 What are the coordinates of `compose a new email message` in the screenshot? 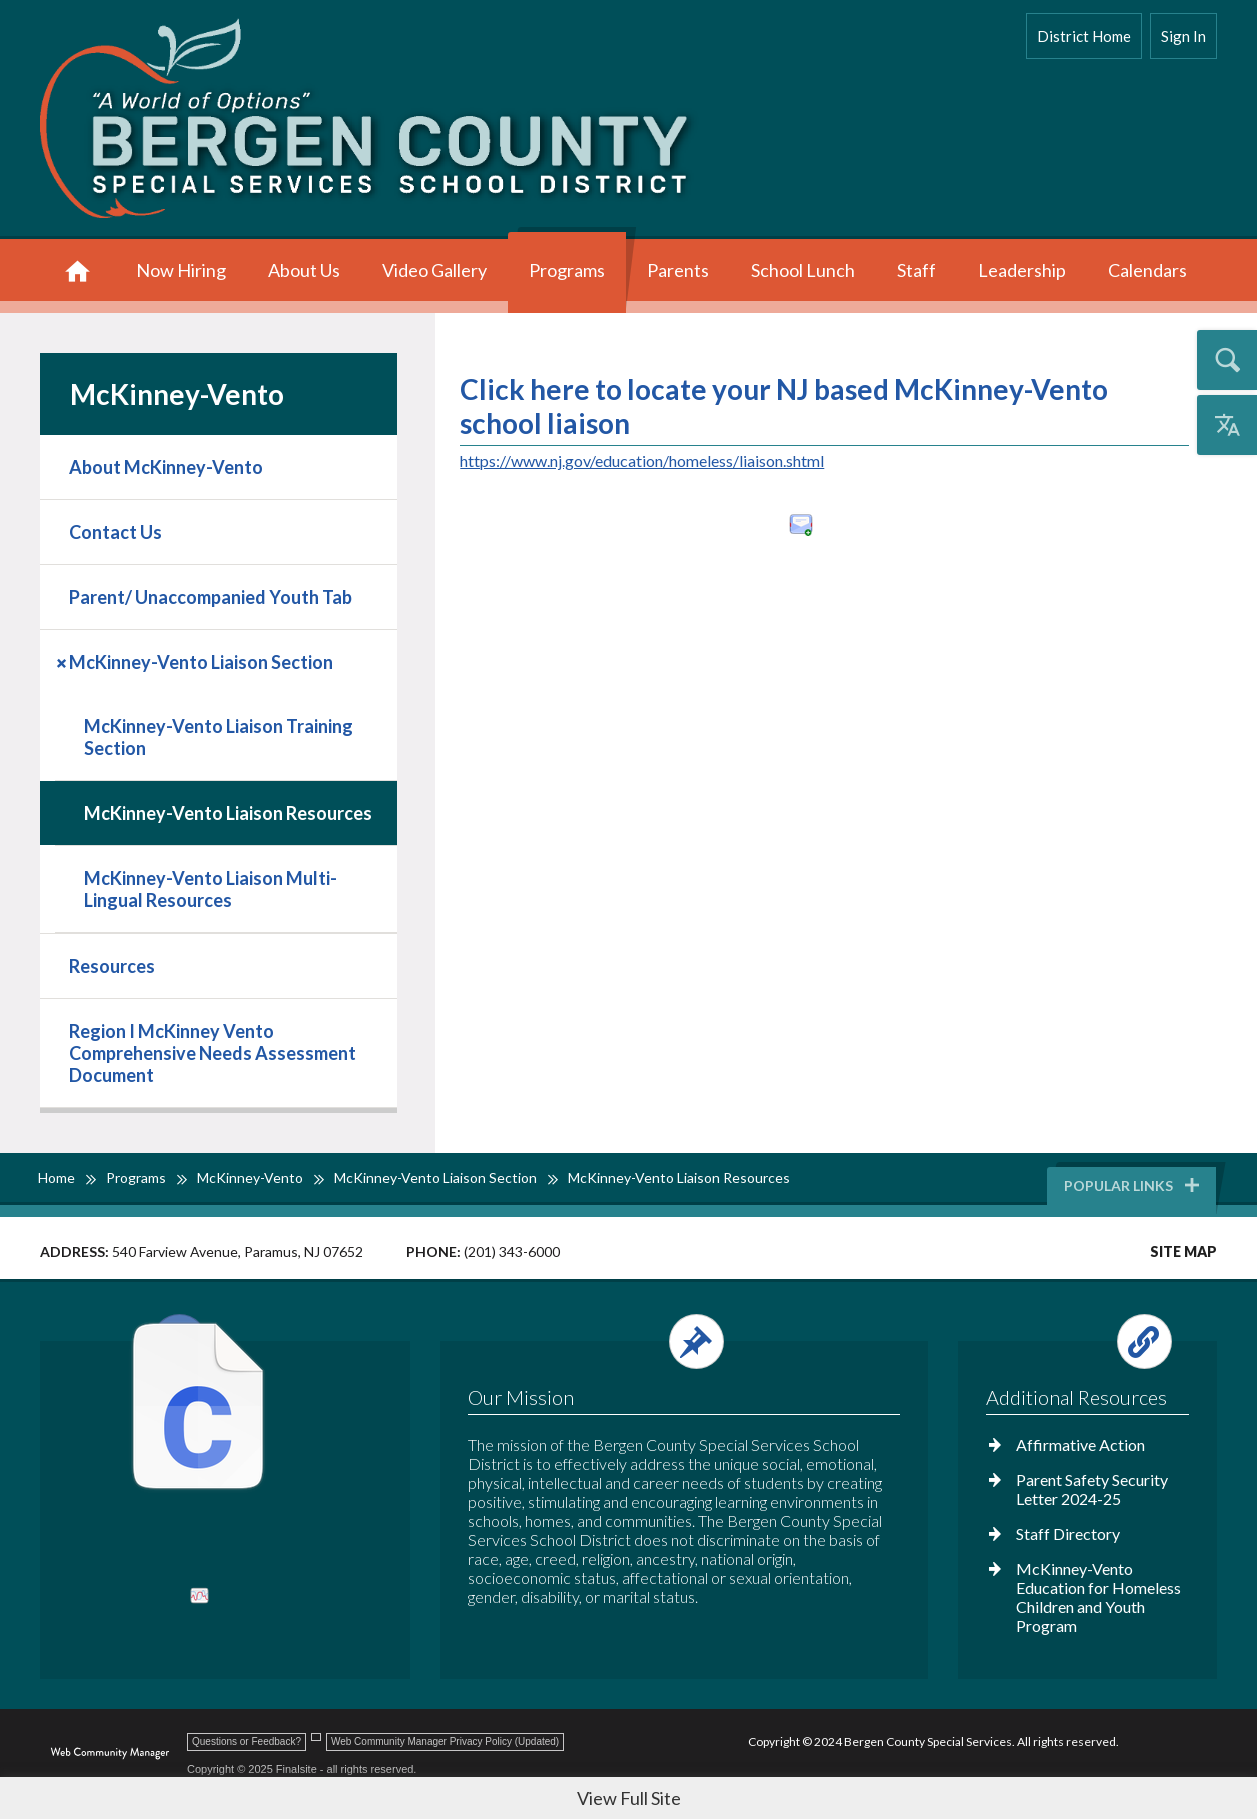 It's located at (801, 524).